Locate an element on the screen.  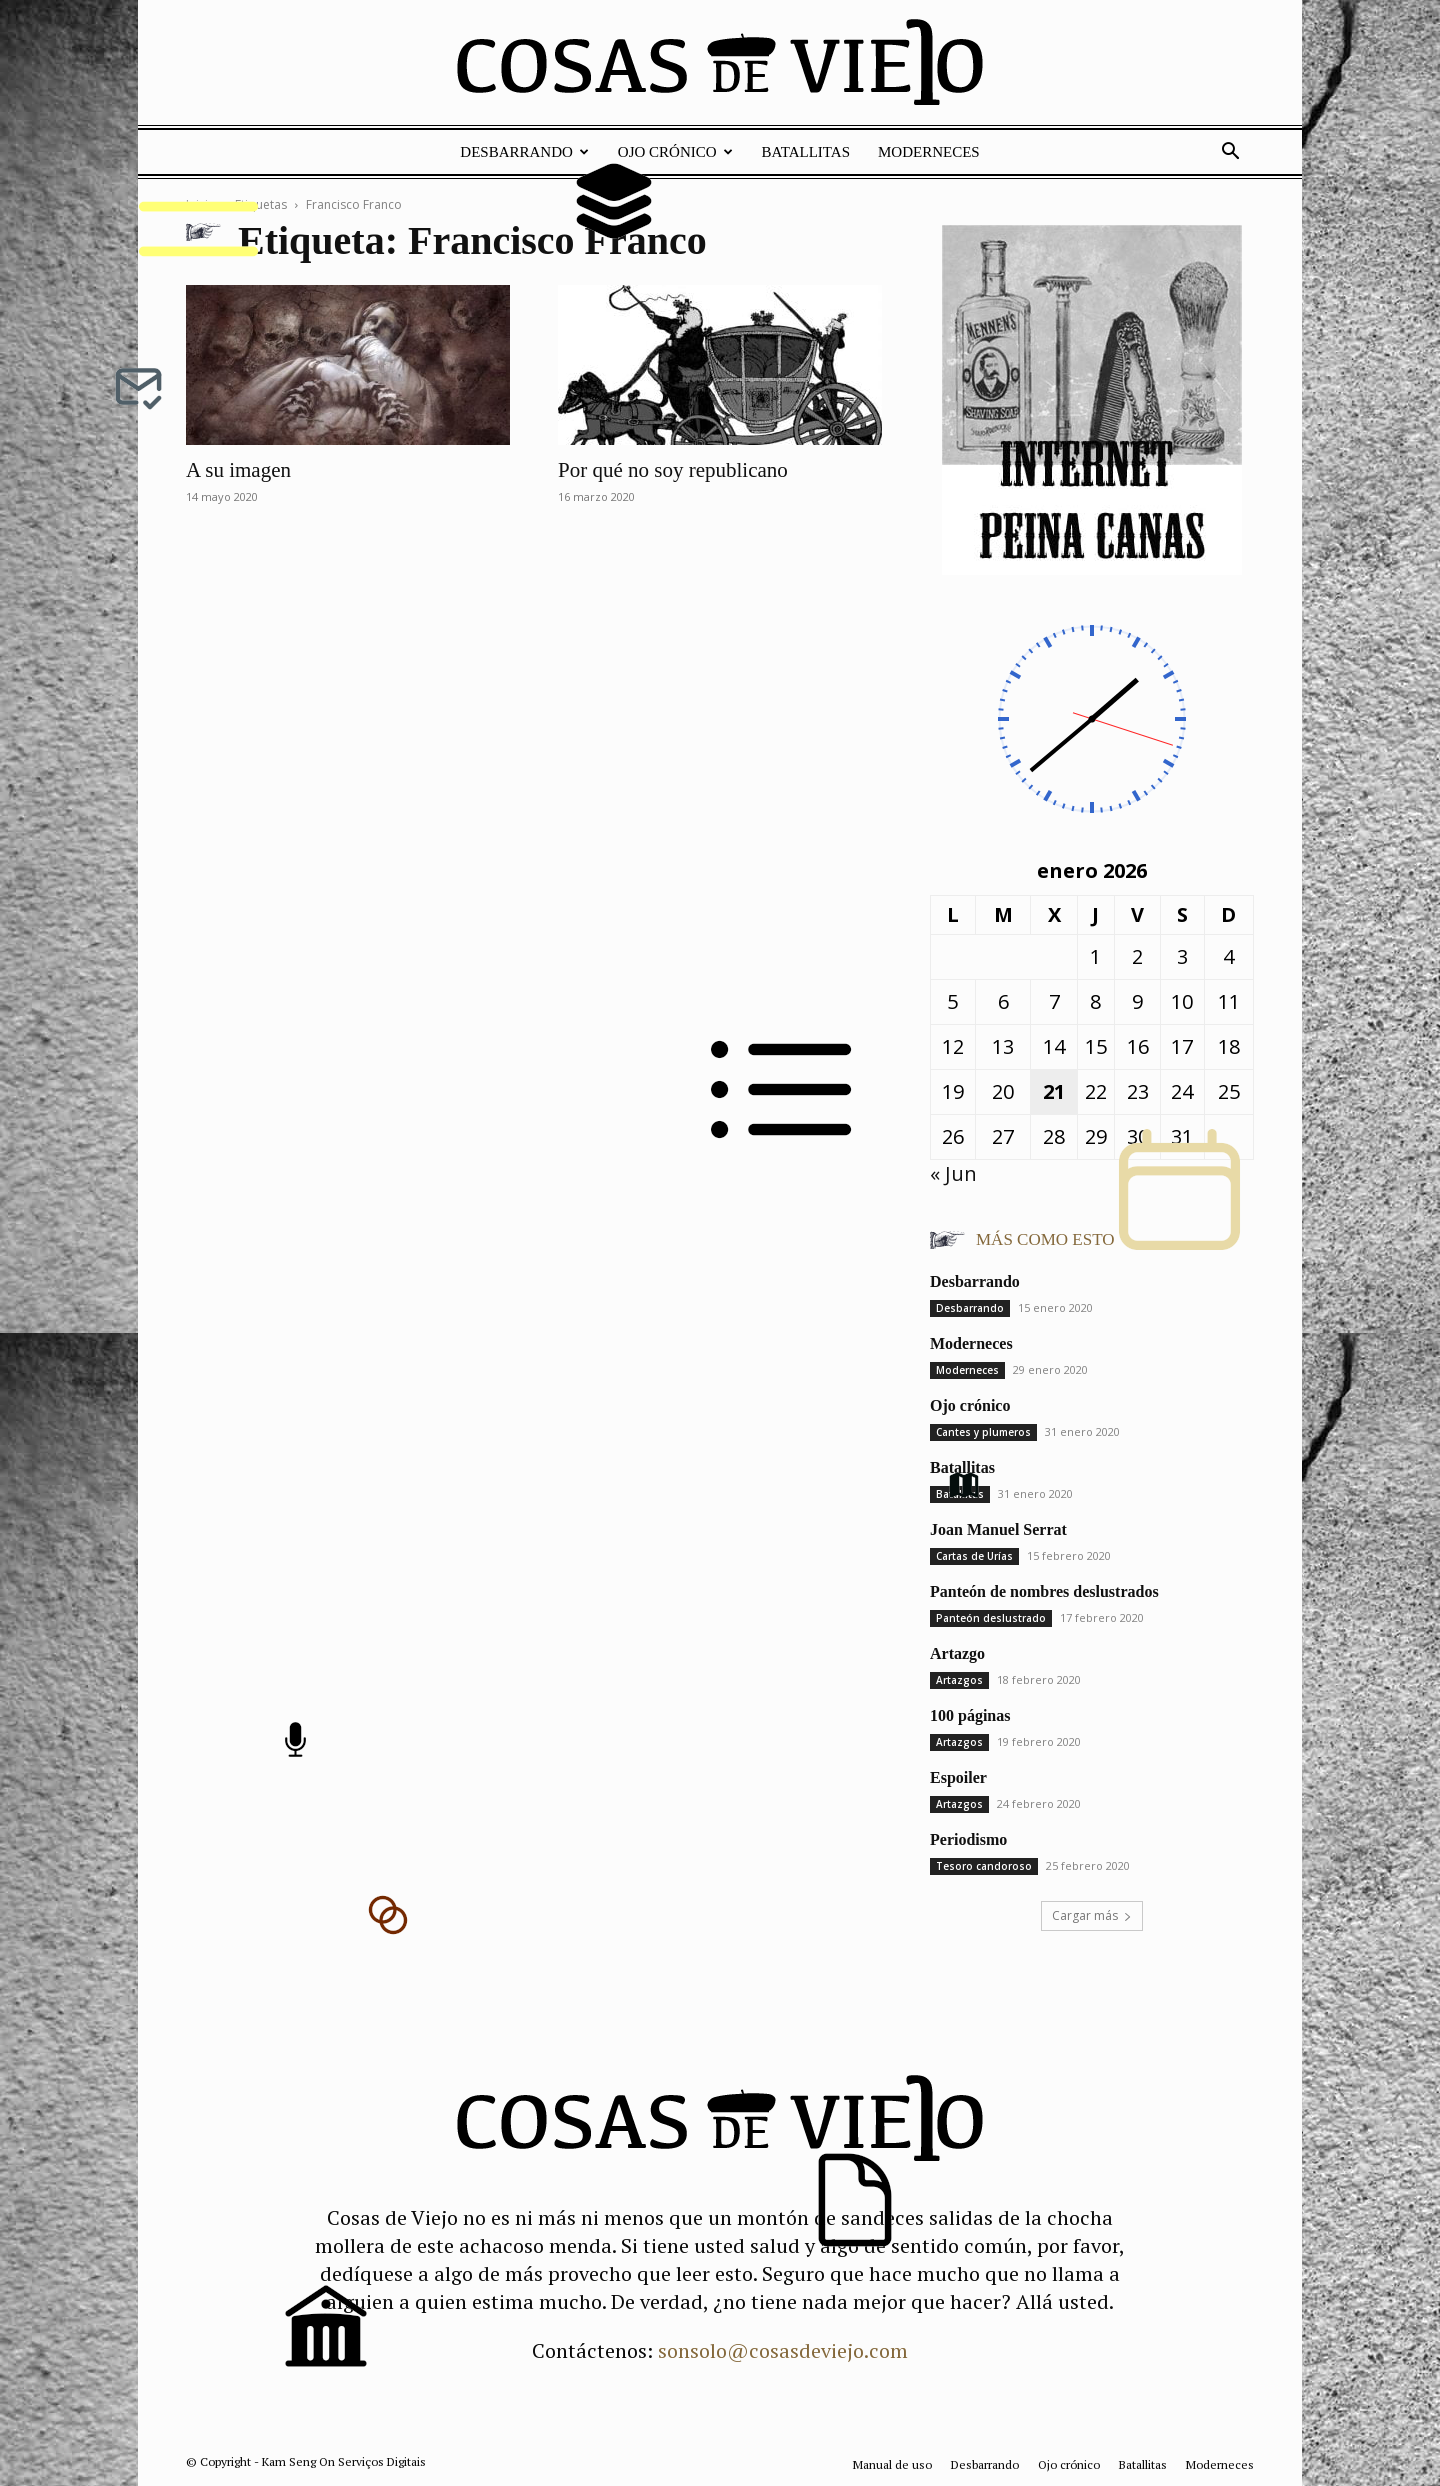
open navigation menu is located at coordinates (198, 226).